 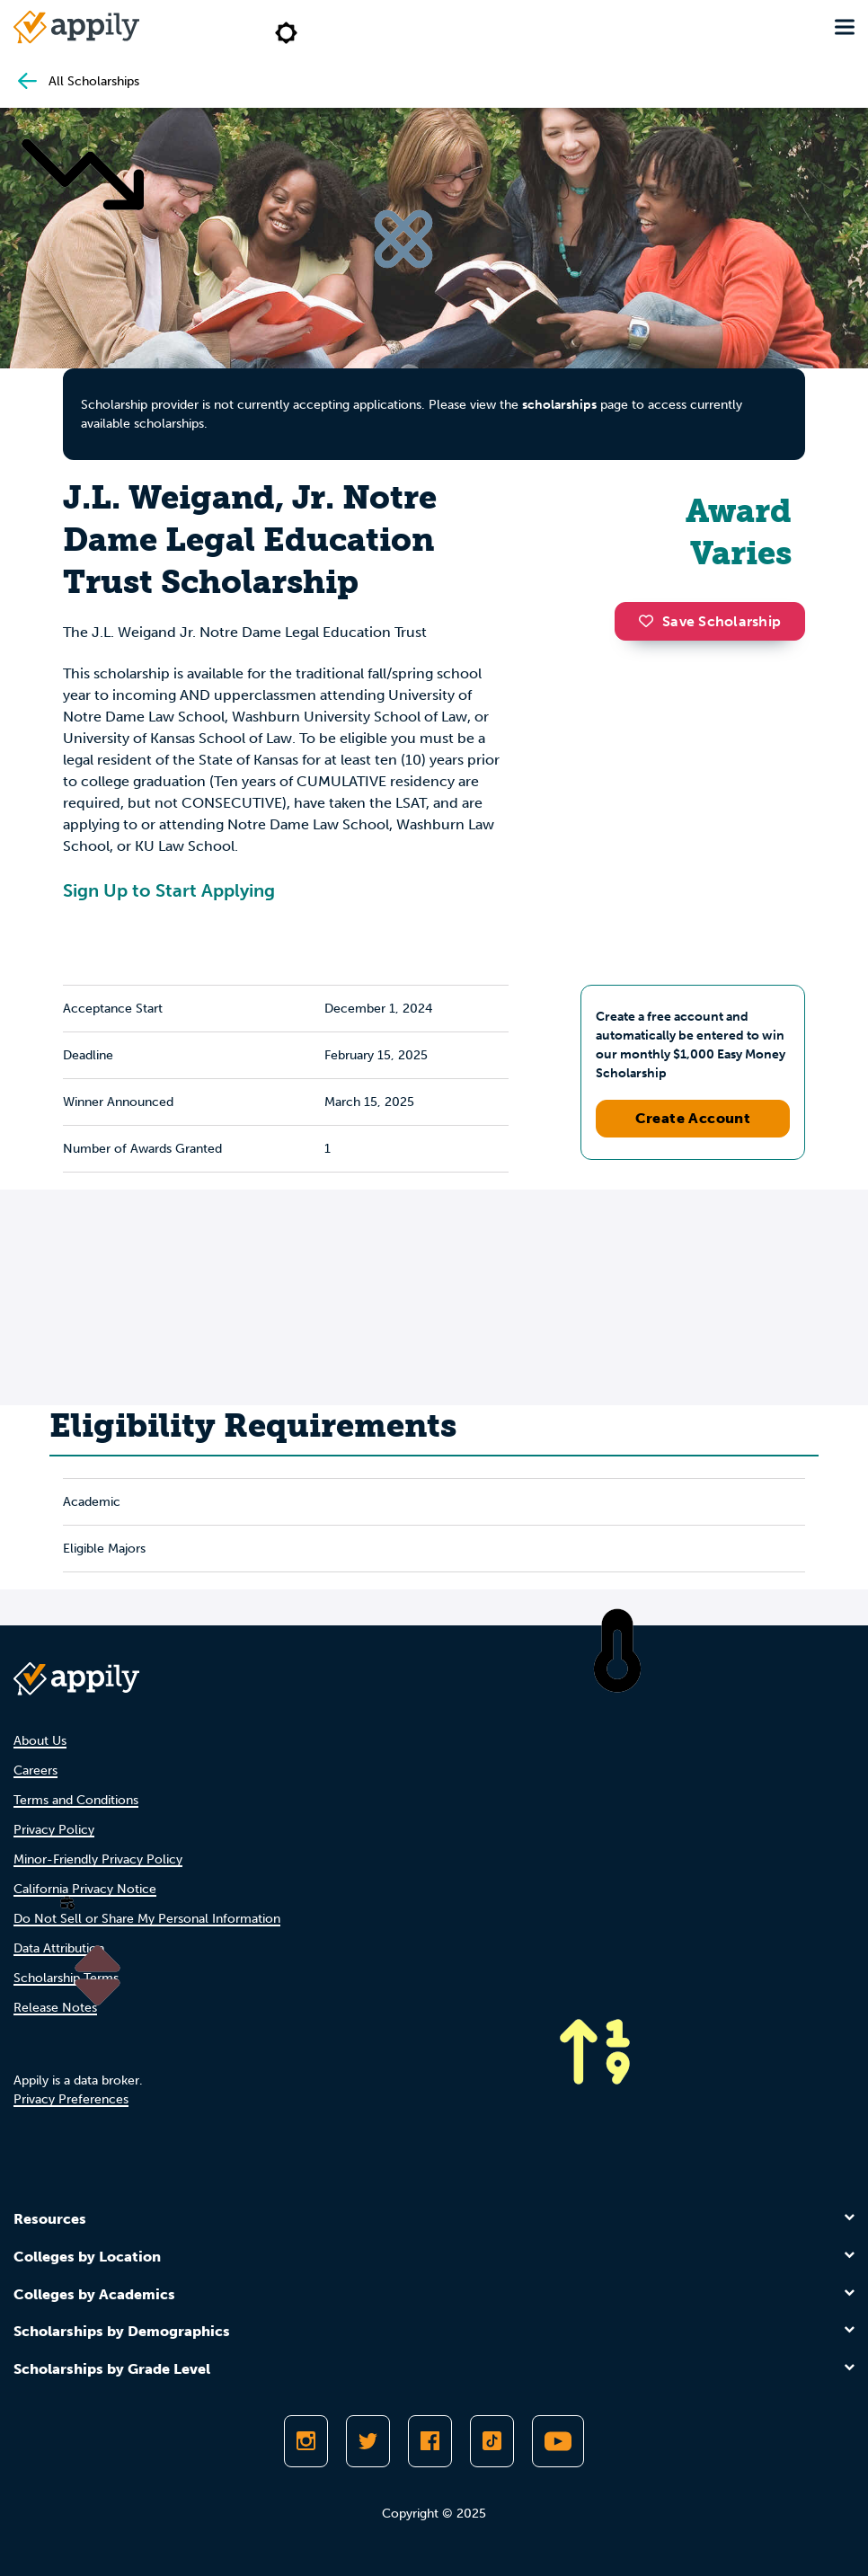 I want to click on sort items in no particular order, so click(x=97, y=1975).